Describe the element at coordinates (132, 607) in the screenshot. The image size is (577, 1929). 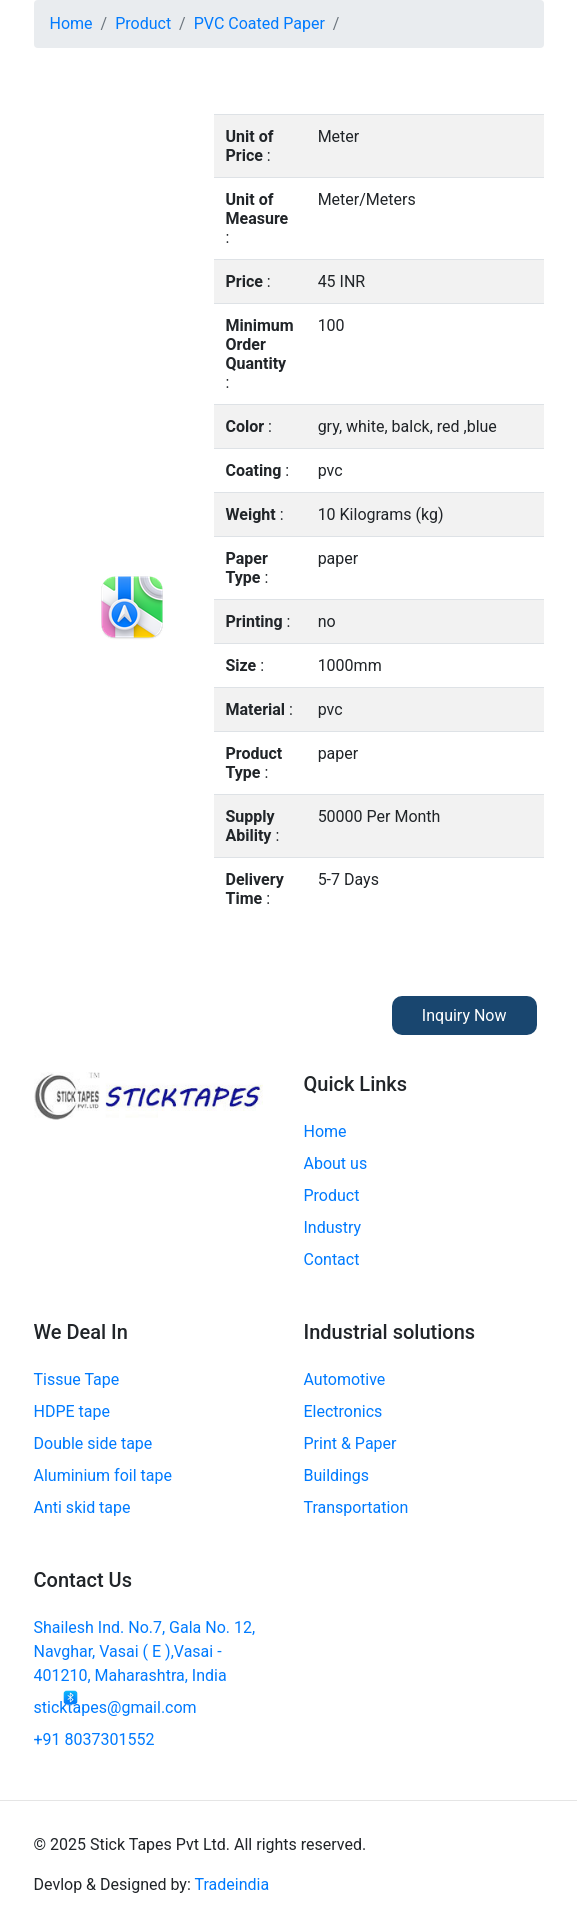
I see `open Apple Maps application` at that location.